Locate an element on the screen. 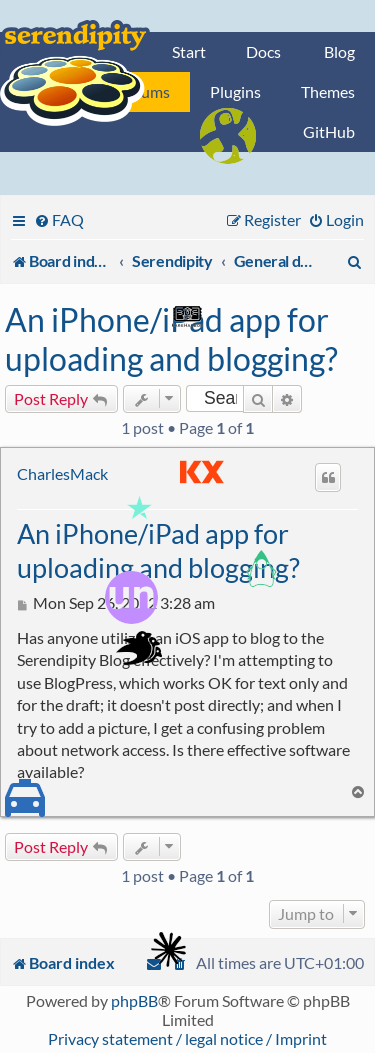 This screenshot has height=1053, width=375. bevy game engine logo is located at coordinates (139, 648).